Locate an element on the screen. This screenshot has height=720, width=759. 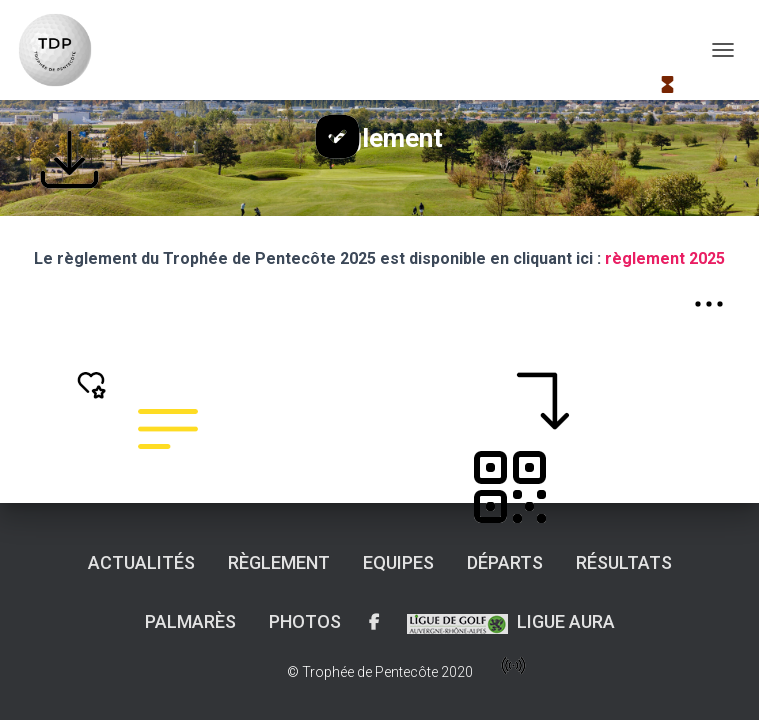
indicates wireless signal strength is located at coordinates (513, 665).